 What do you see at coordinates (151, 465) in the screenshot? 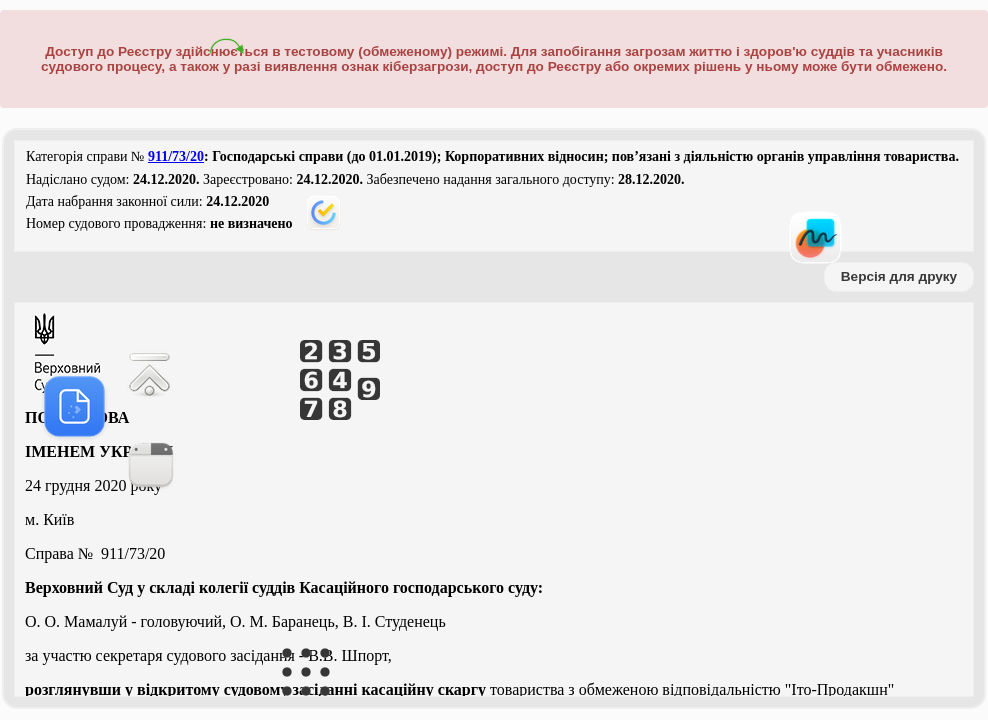
I see `customize window decoration settings` at bounding box center [151, 465].